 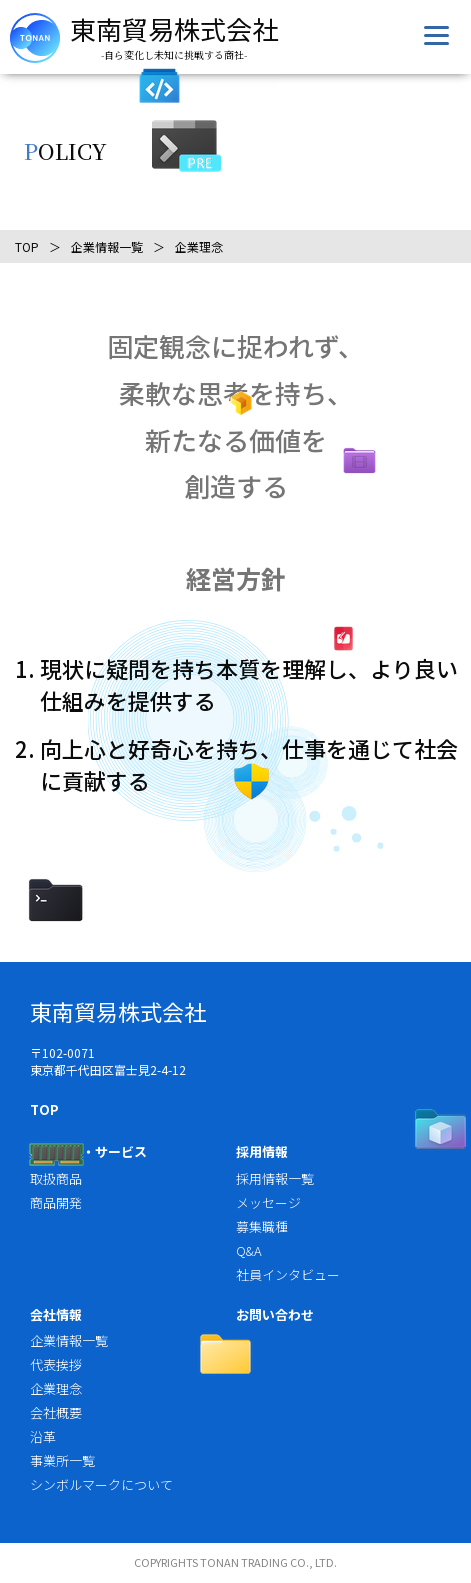 What do you see at coordinates (241, 403) in the screenshot?
I see `import data or files into an application` at bounding box center [241, 403].